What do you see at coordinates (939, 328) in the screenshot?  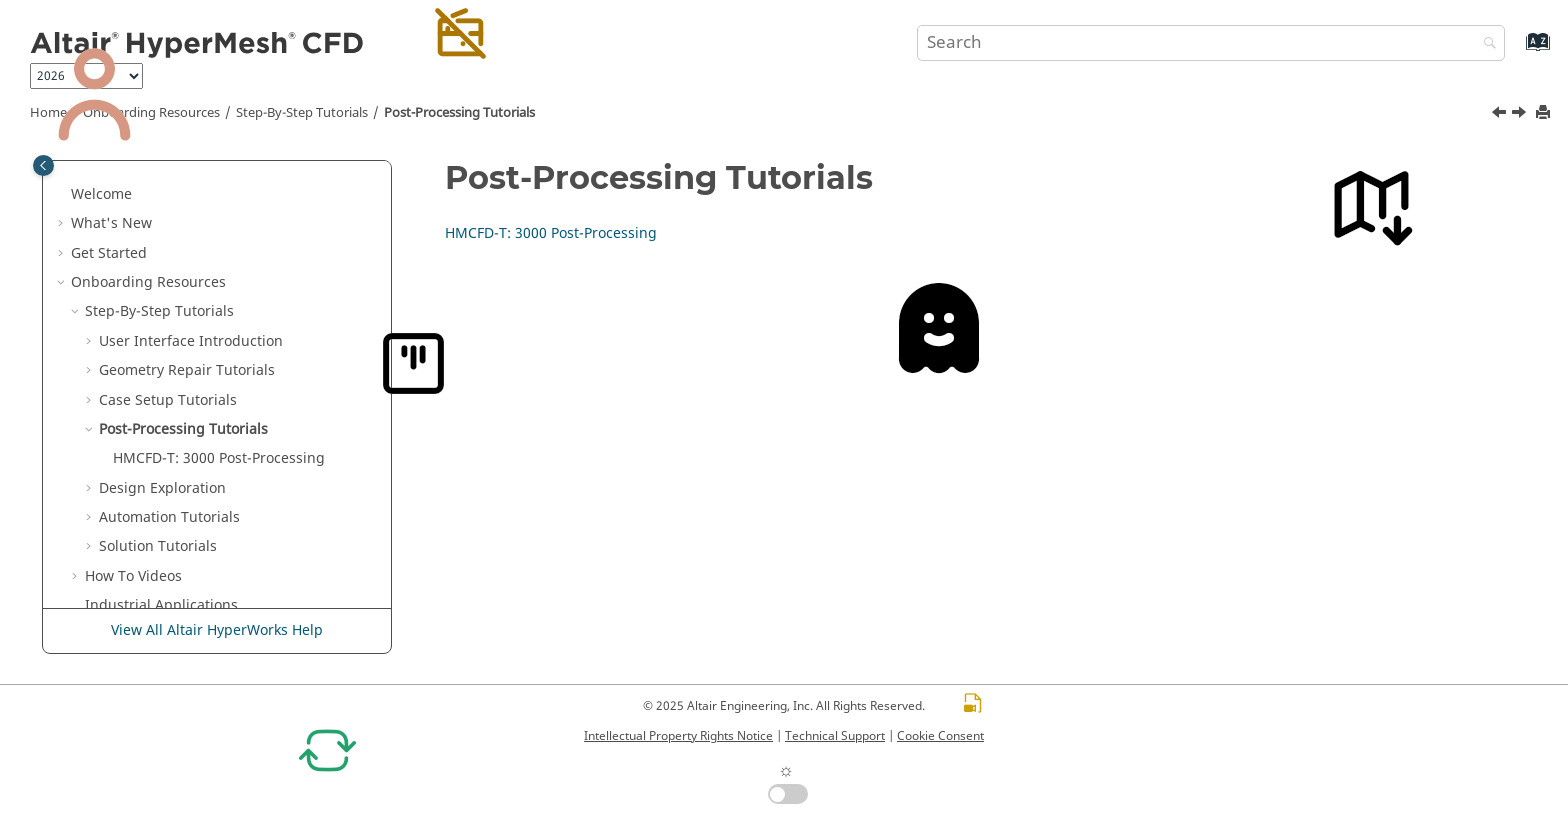 I see `toggle incognito or ghost mode` at bounding box center [939, 328].